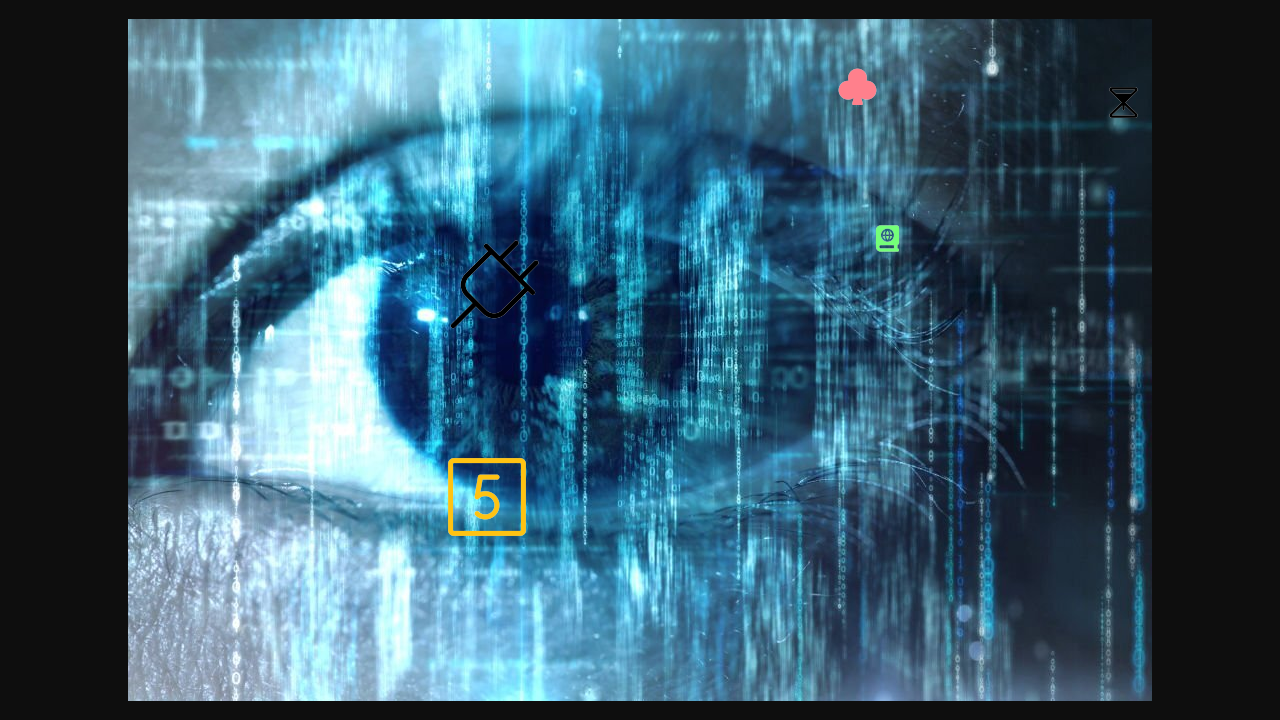 The width and height of the screenshot is (1280, 720). I want to click on club suit symbol for card games, so click(857, 87).